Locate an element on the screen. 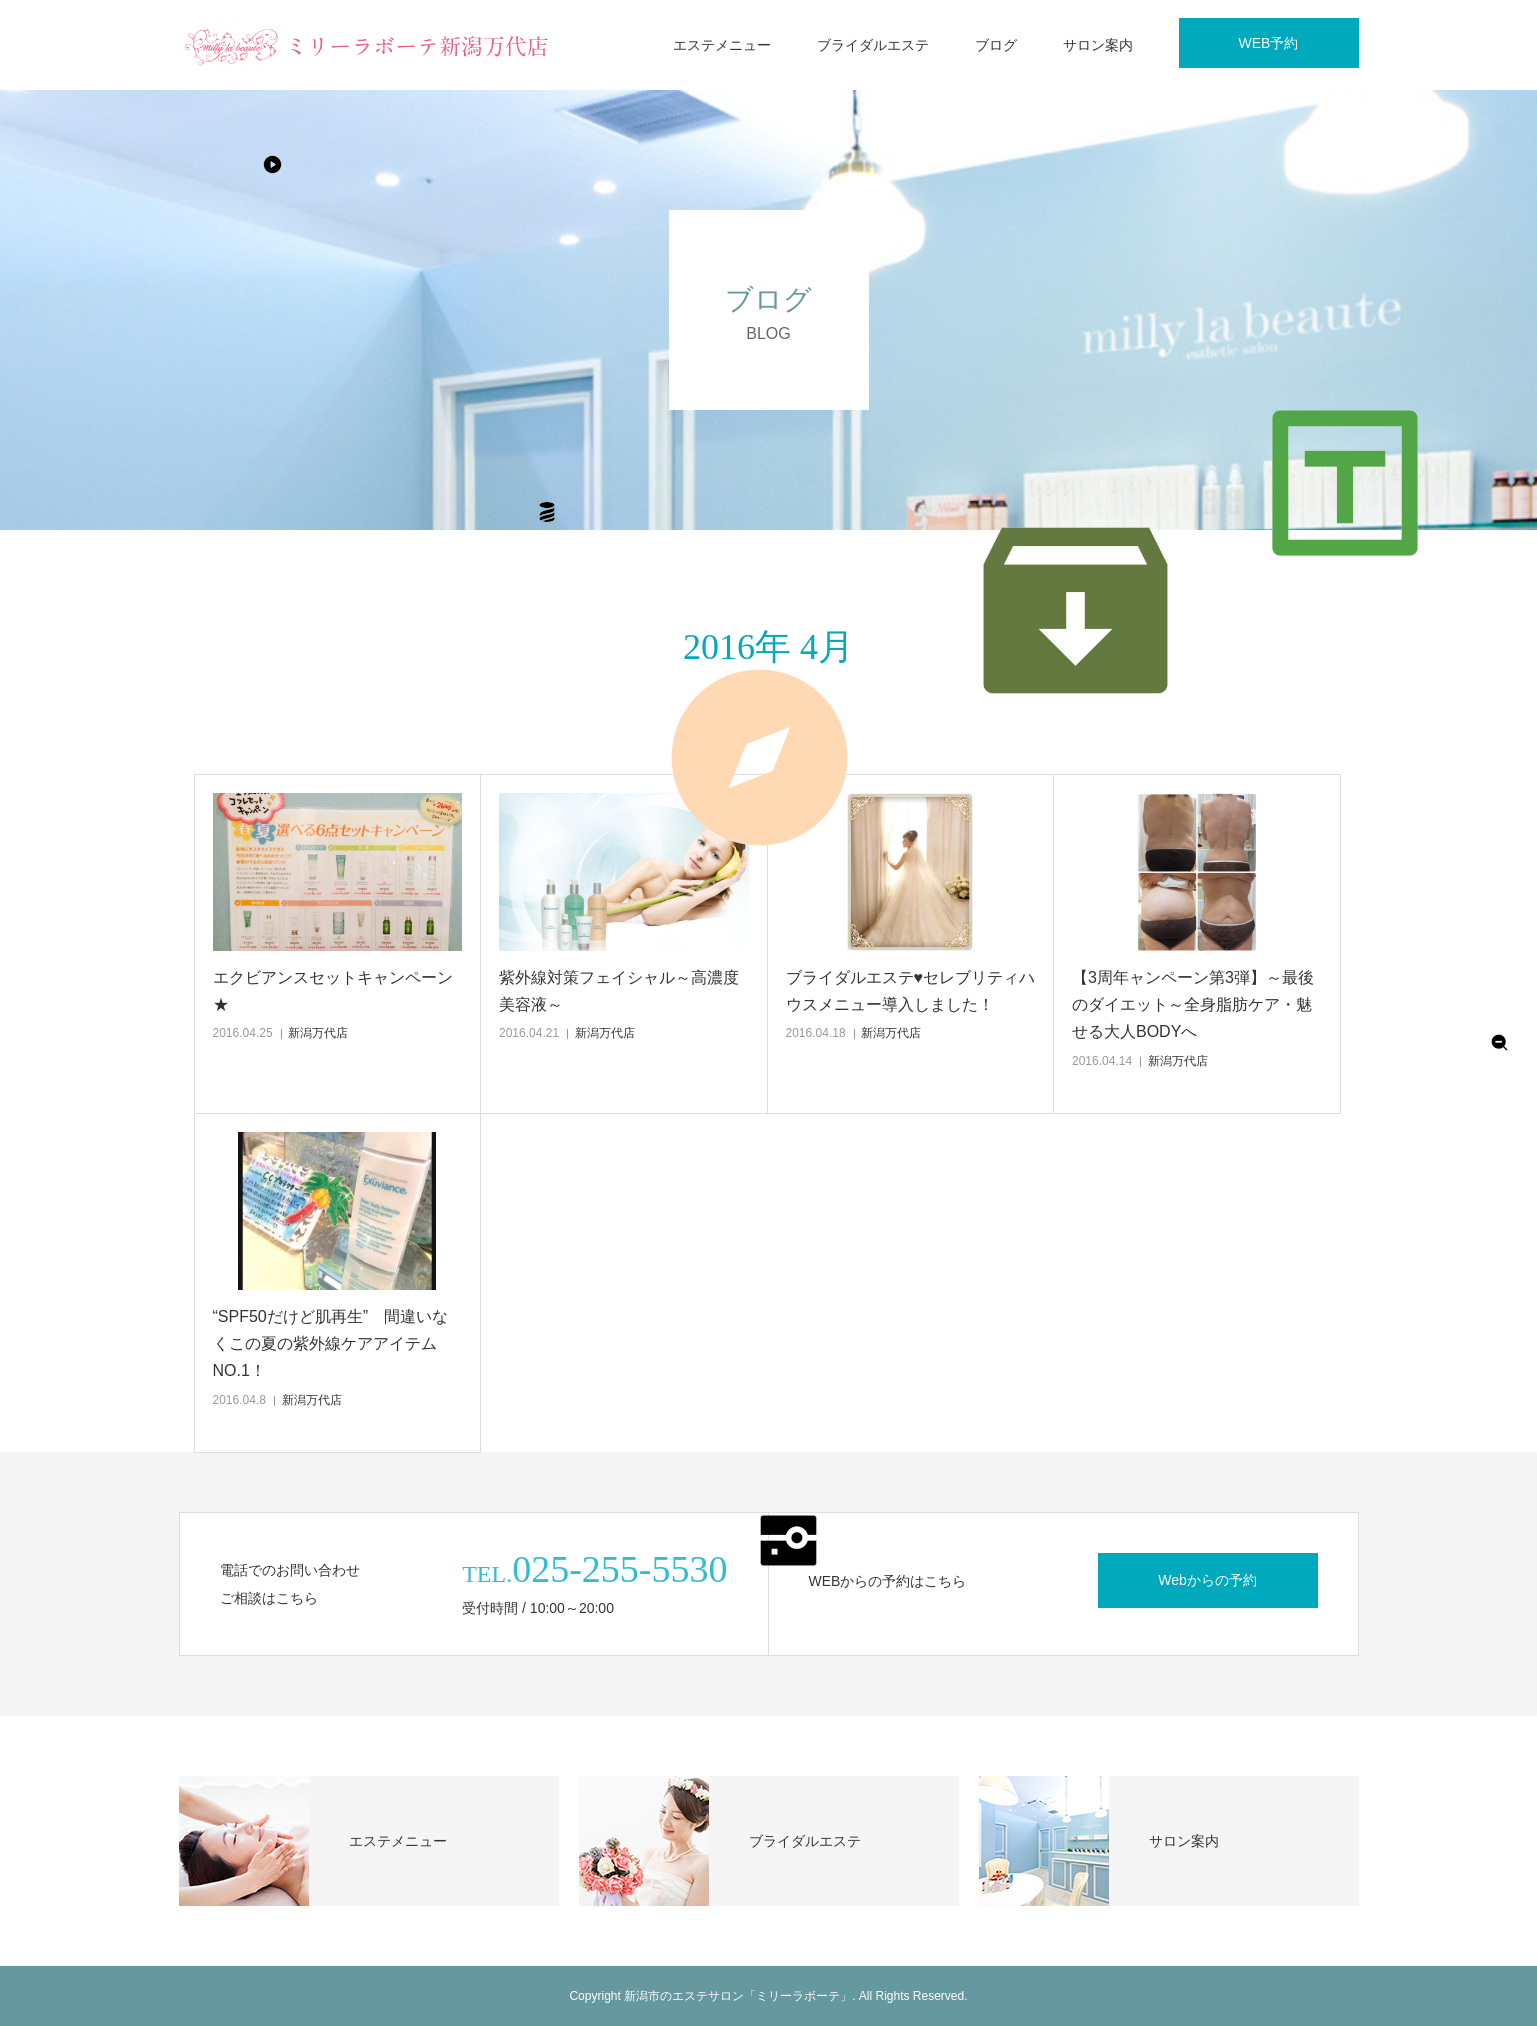 The width and height of the screenshot is (1537, 2026). open navigation or compass app is located at coordinates (759, 757).